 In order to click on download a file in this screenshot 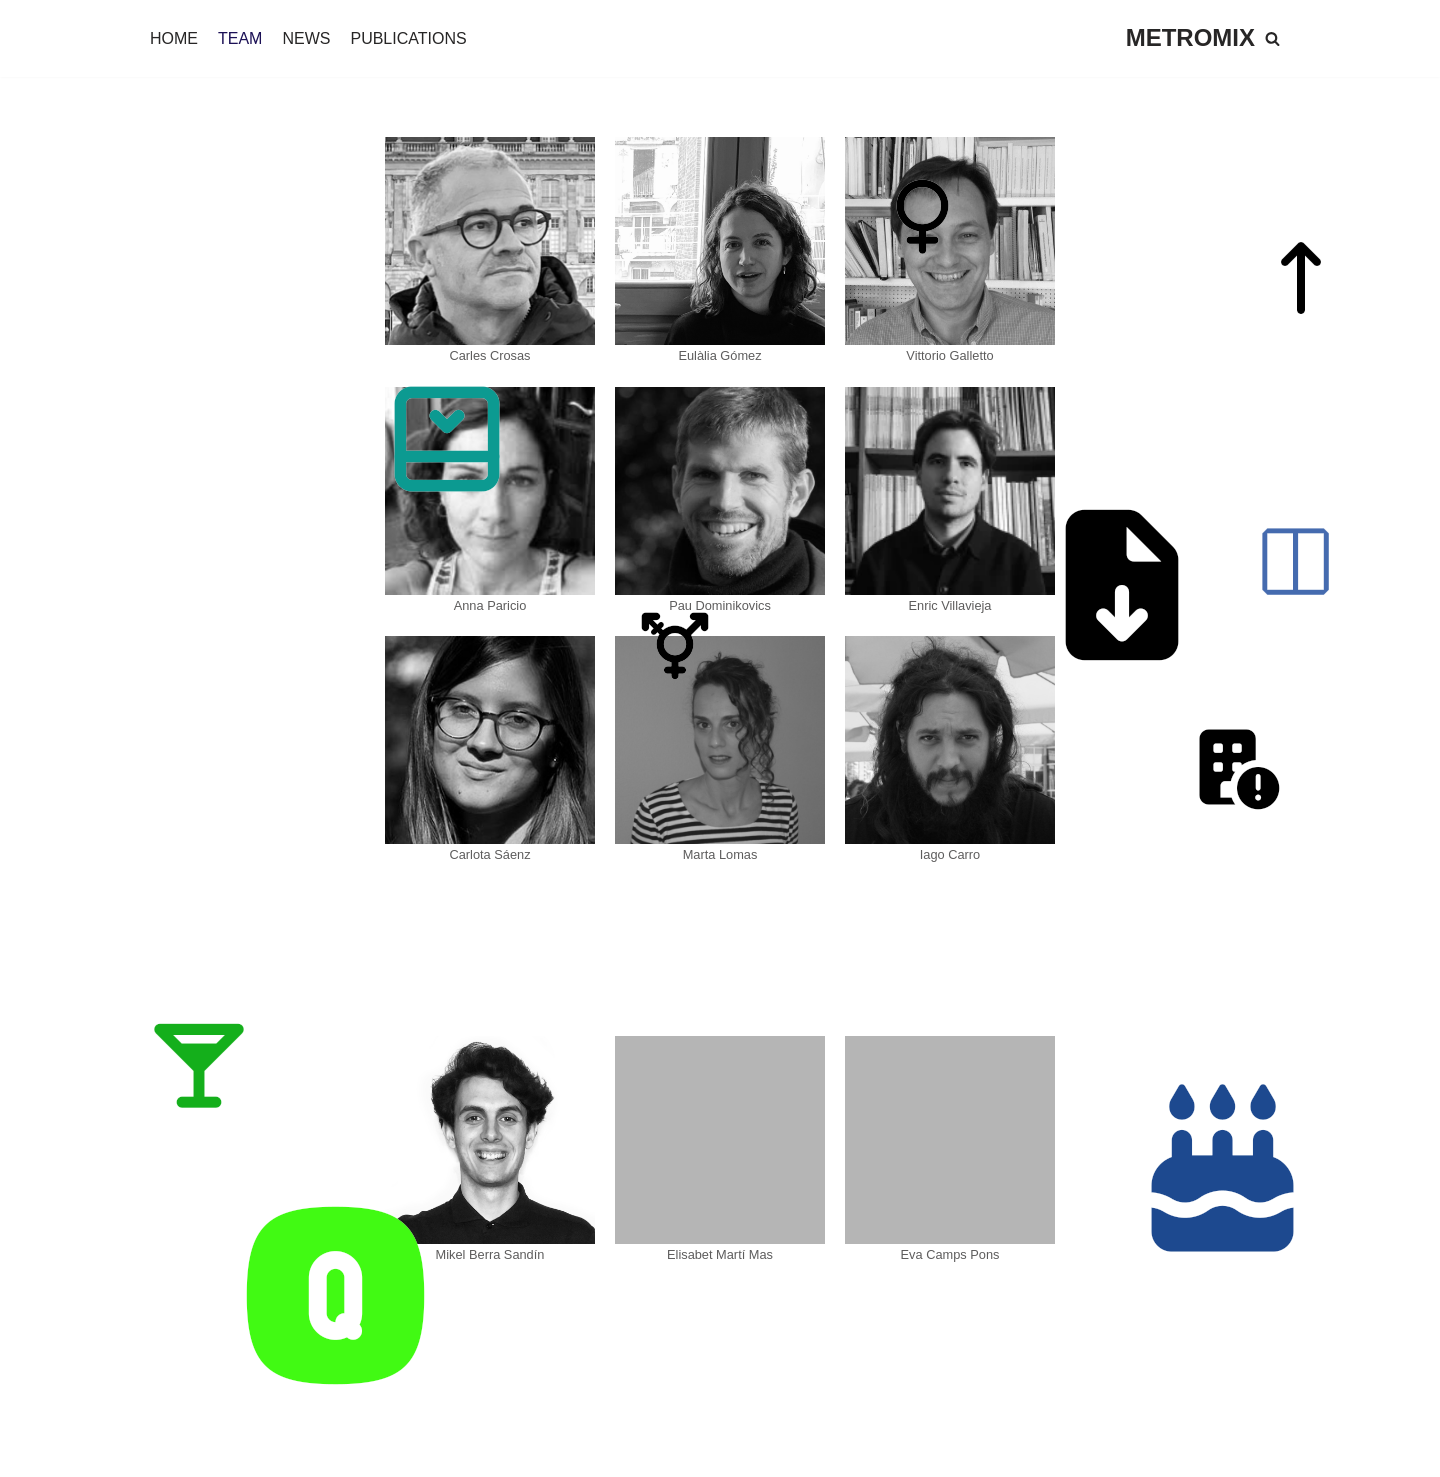, I will do `click(1122, 585)`.